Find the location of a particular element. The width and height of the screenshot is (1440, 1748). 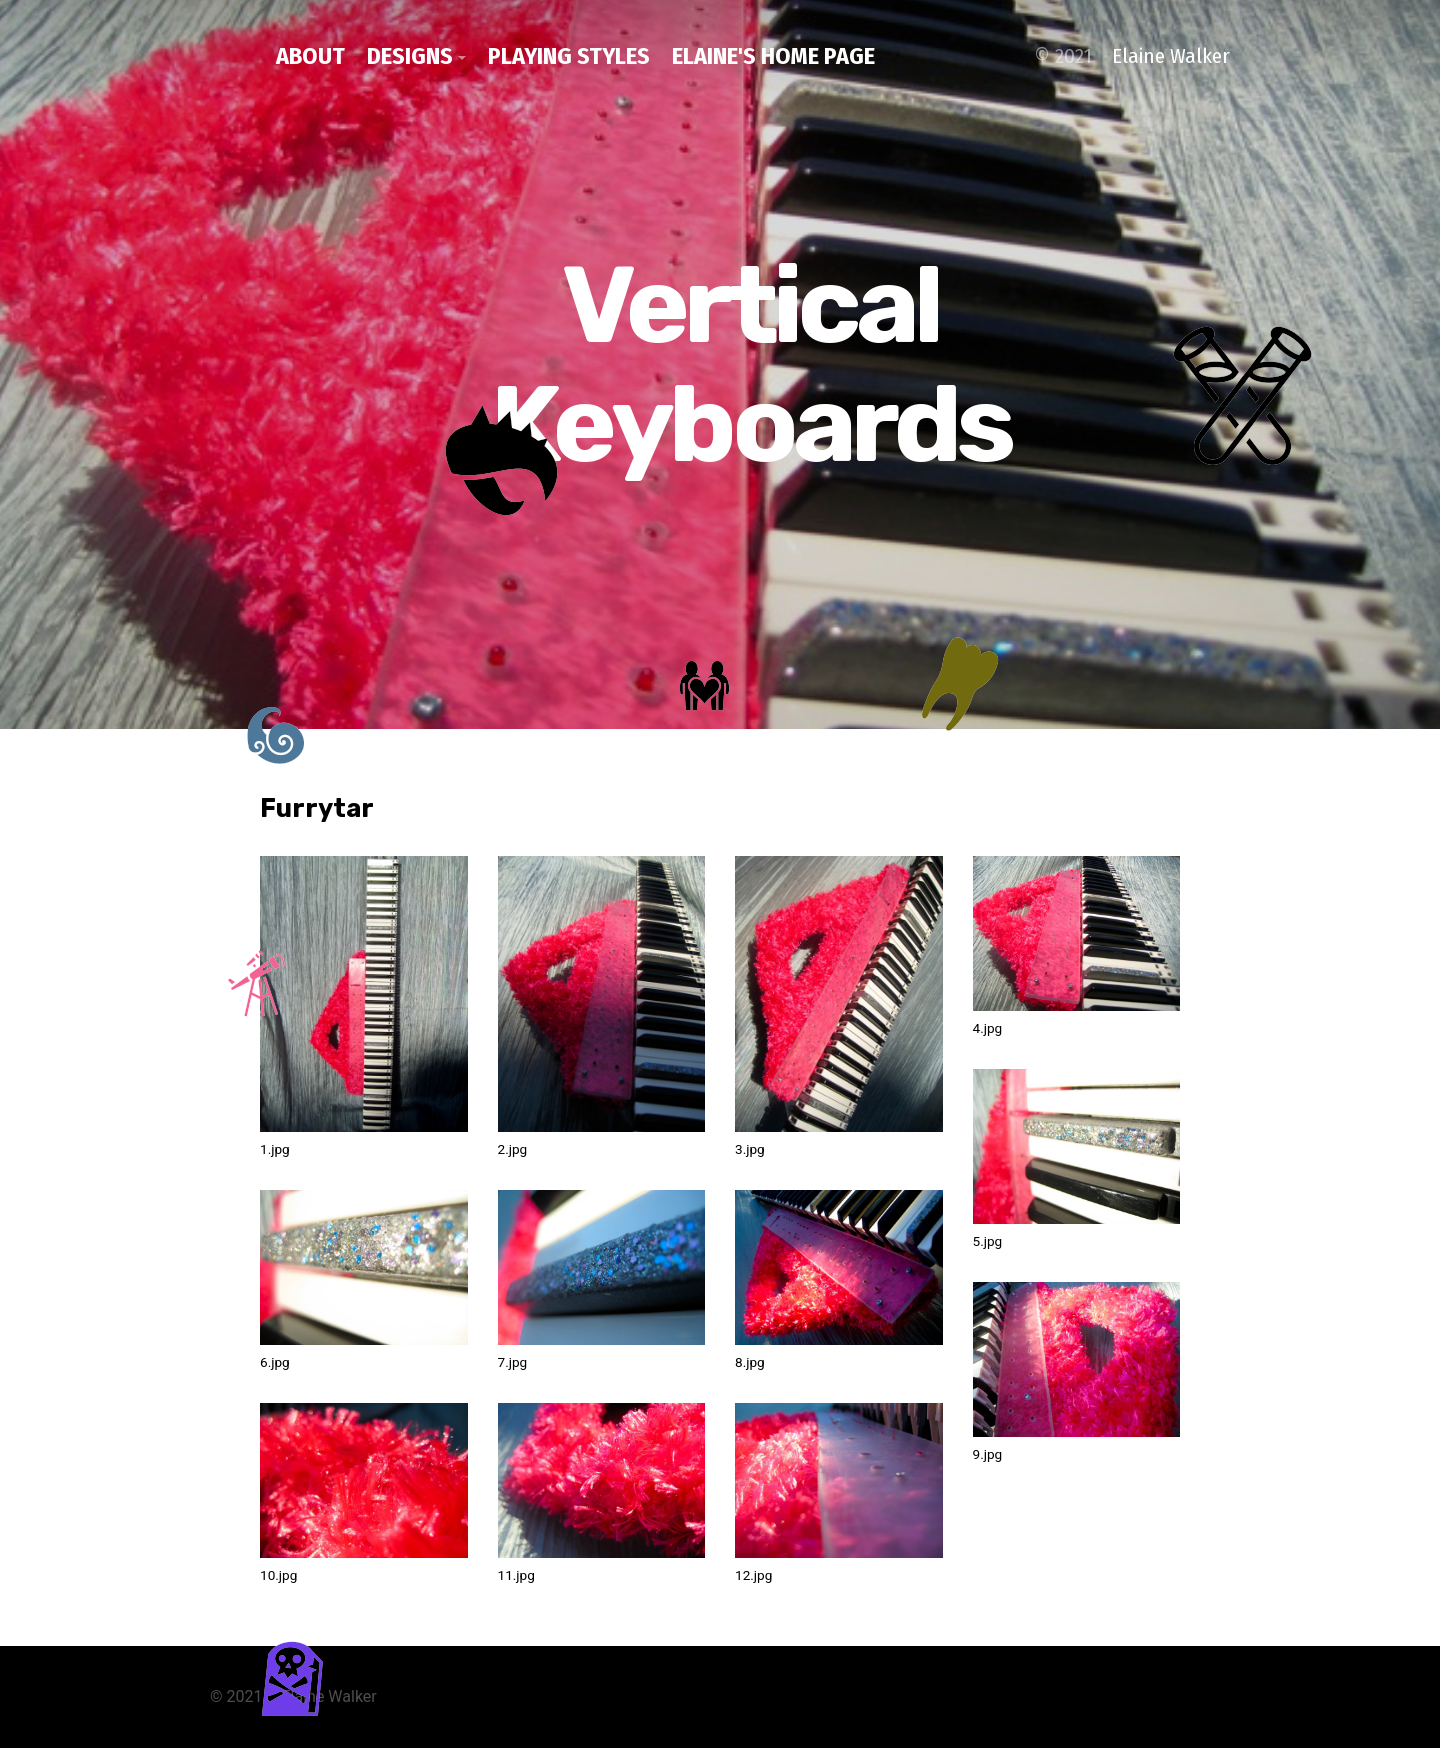

access dental health information is located at coordinates (959, 683).